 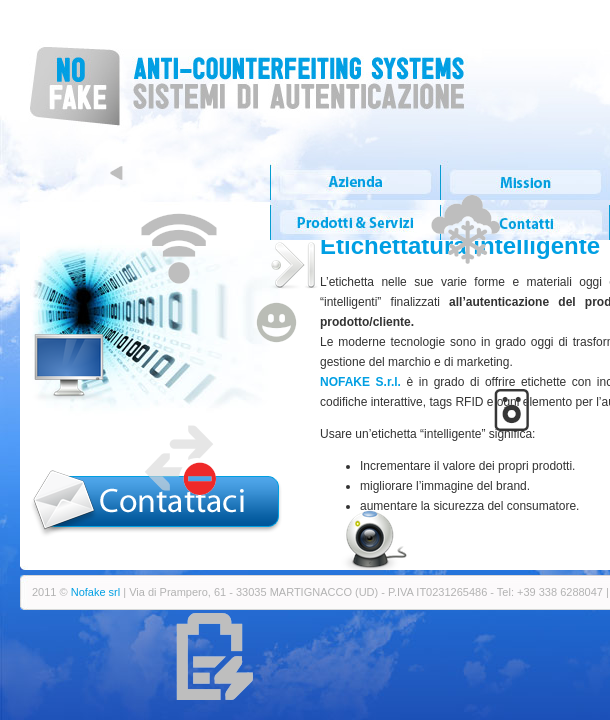 I want to click on battery is charging with good charge level, so click(x=209, y=656).